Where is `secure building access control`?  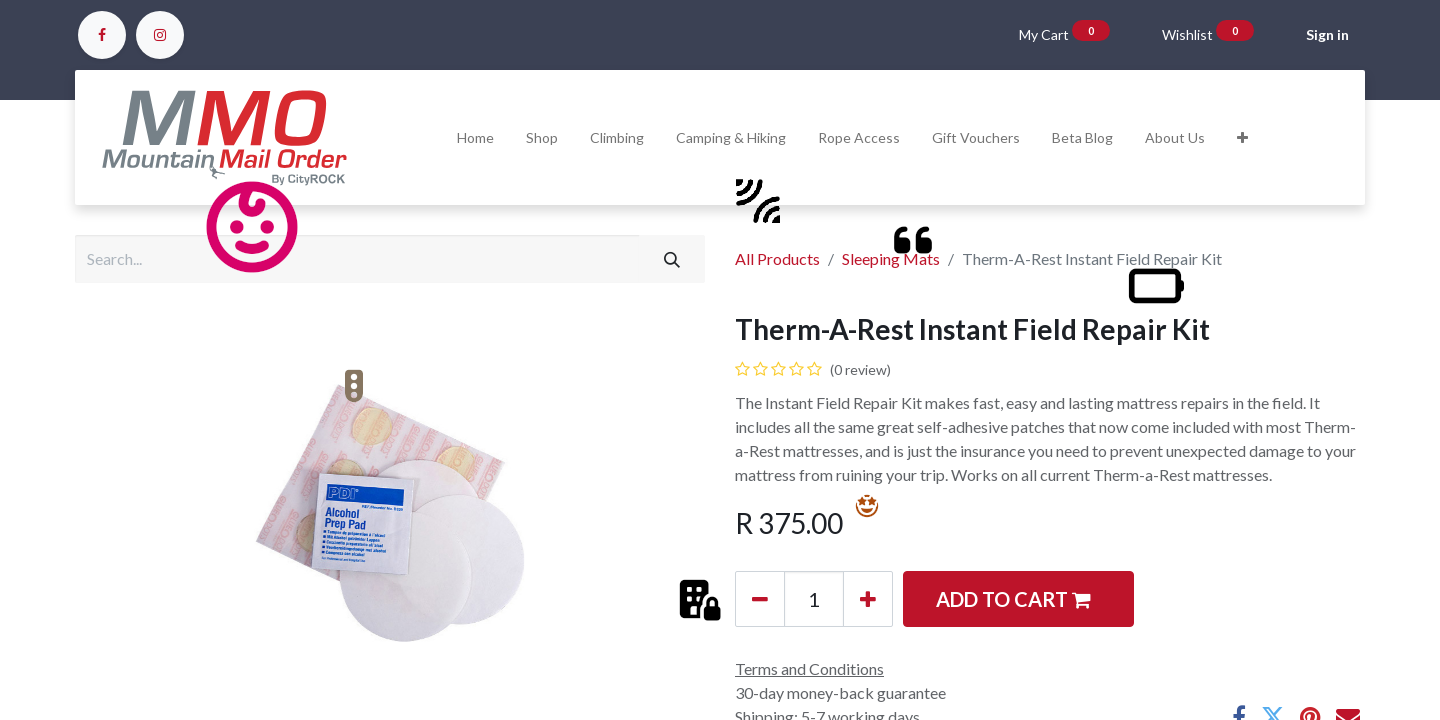
secure building access control is located at coordinates (699, 599).